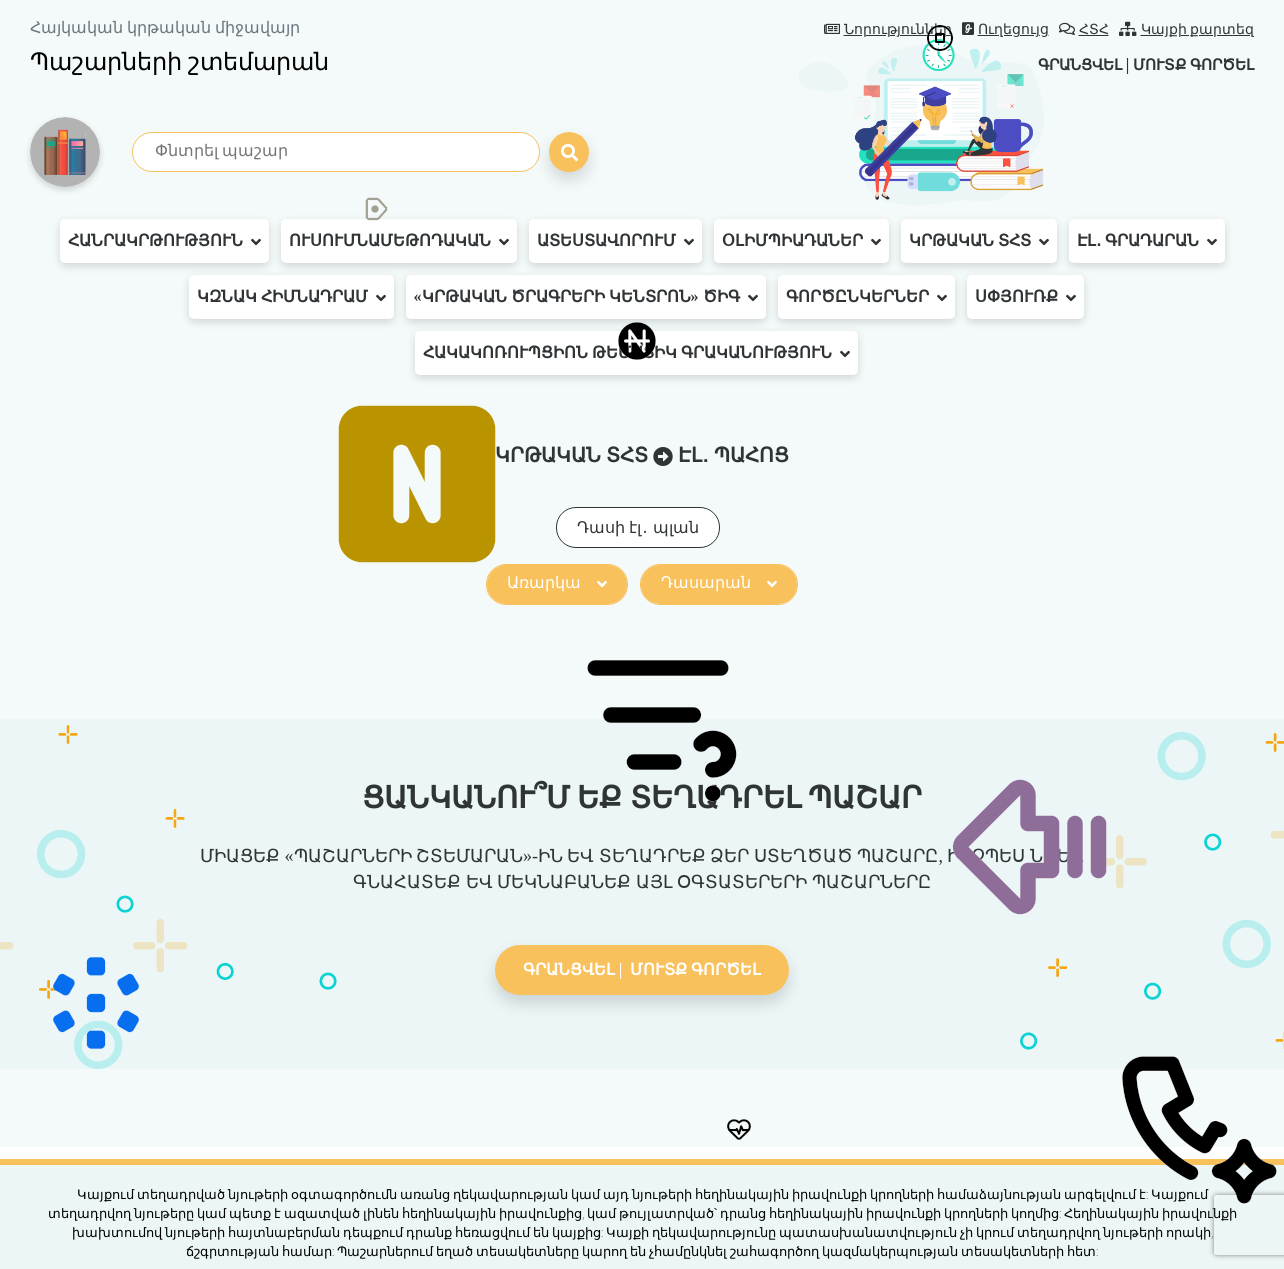  I want to click on filter settings need attention or review, so click(658, 715).